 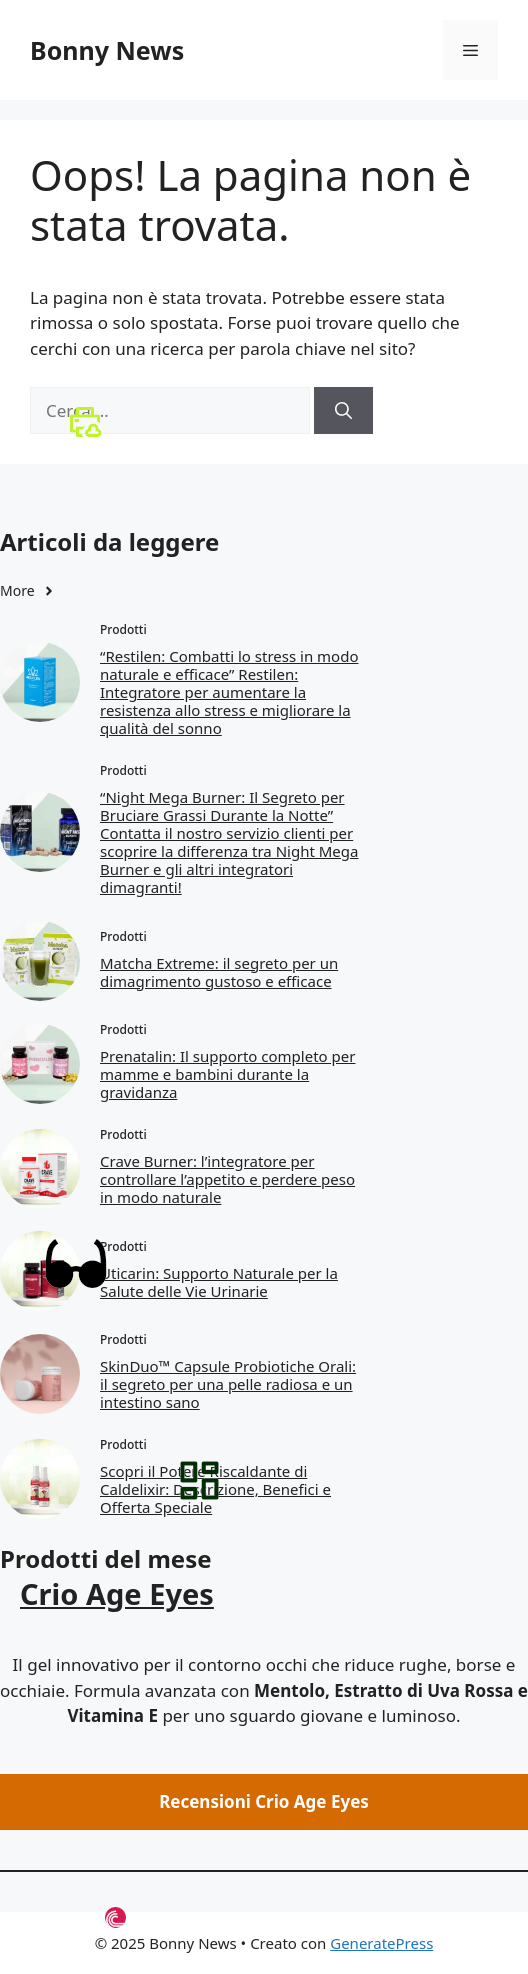 What do you see at coordinates (199, 1480) in the screenshot?
I see `access the dashboard` at bounding box center [199, 1480].